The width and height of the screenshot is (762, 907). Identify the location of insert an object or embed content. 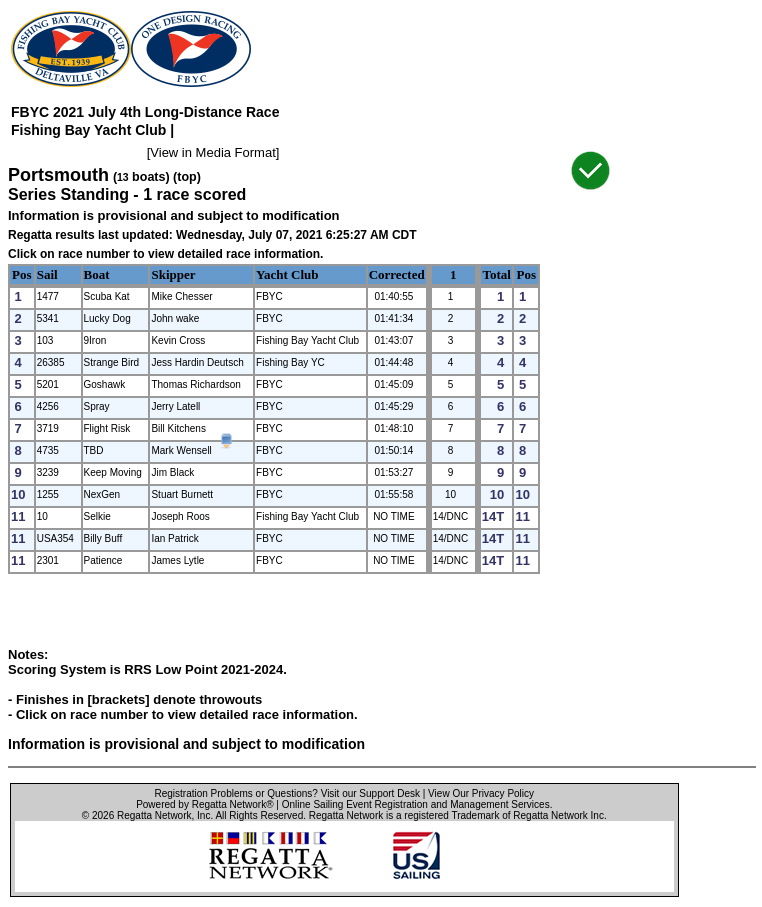
(226, 441).